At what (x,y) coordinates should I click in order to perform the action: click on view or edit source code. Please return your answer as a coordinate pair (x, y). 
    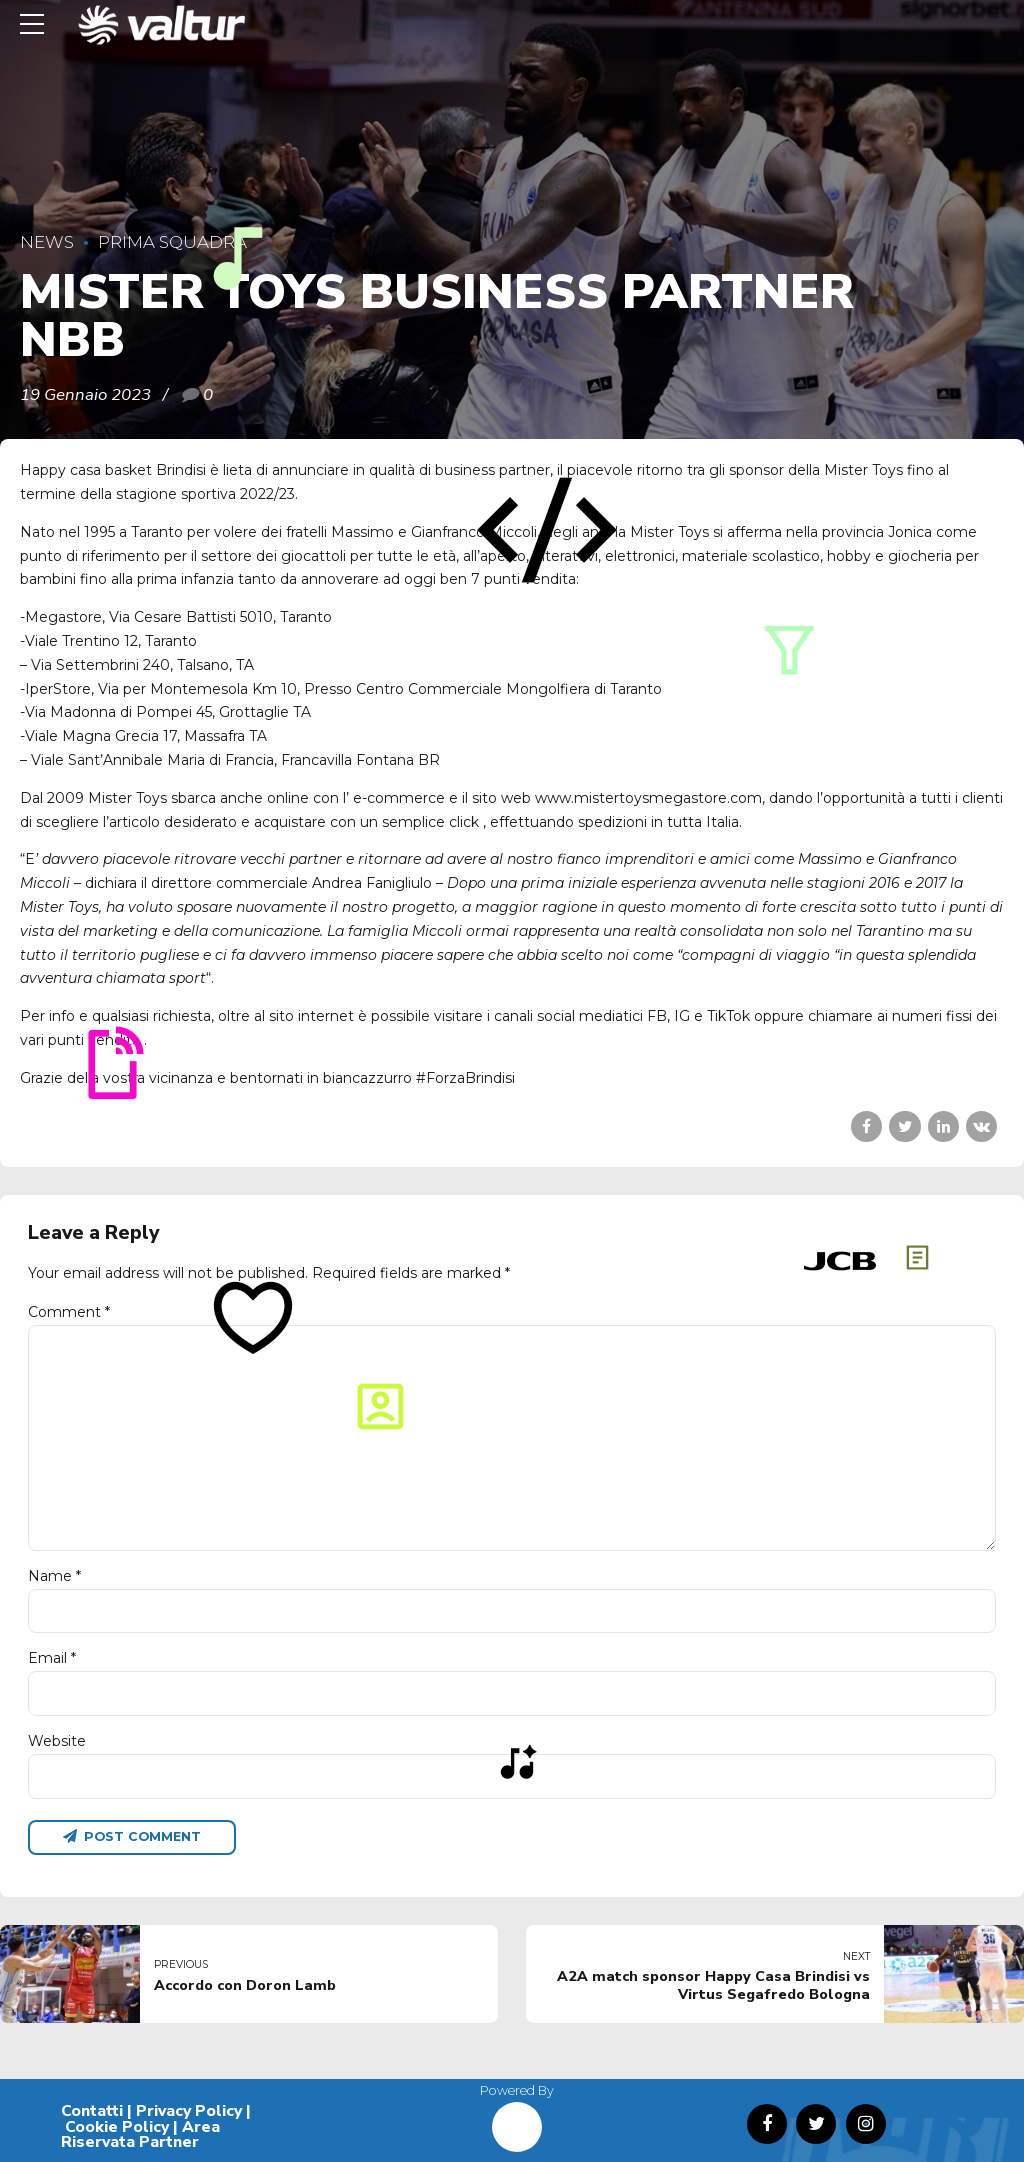
    Looking at the image, I should click on (547, 530).